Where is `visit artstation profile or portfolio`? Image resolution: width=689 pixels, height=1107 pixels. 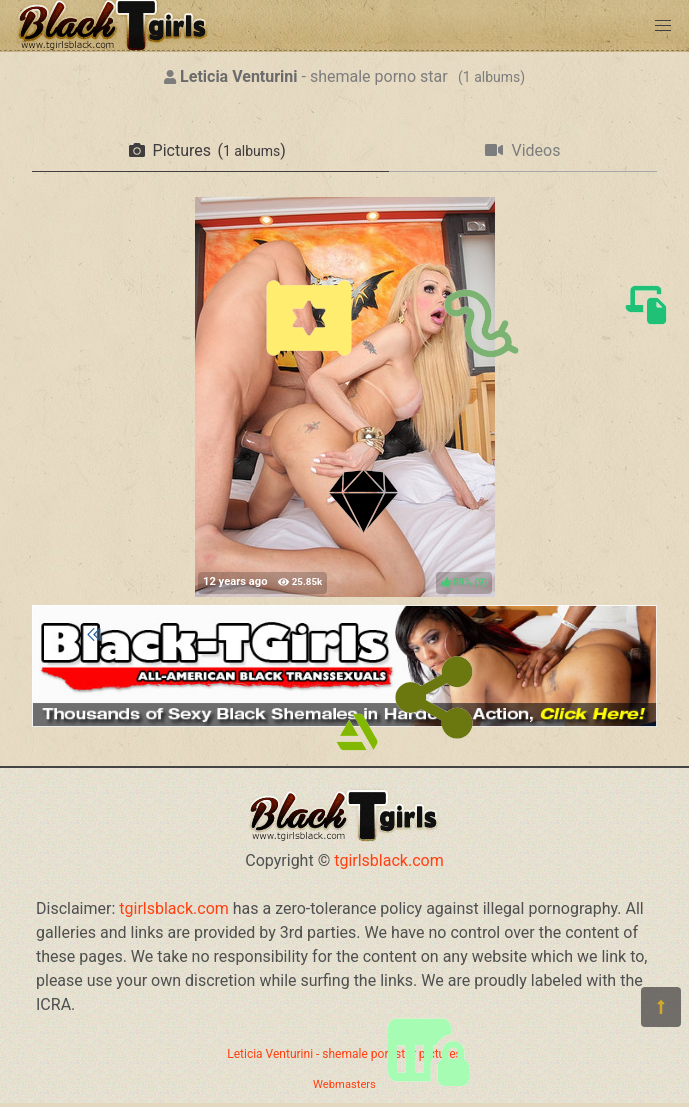
visit artstation profile or portfolio is located at coordinates (357, 732).